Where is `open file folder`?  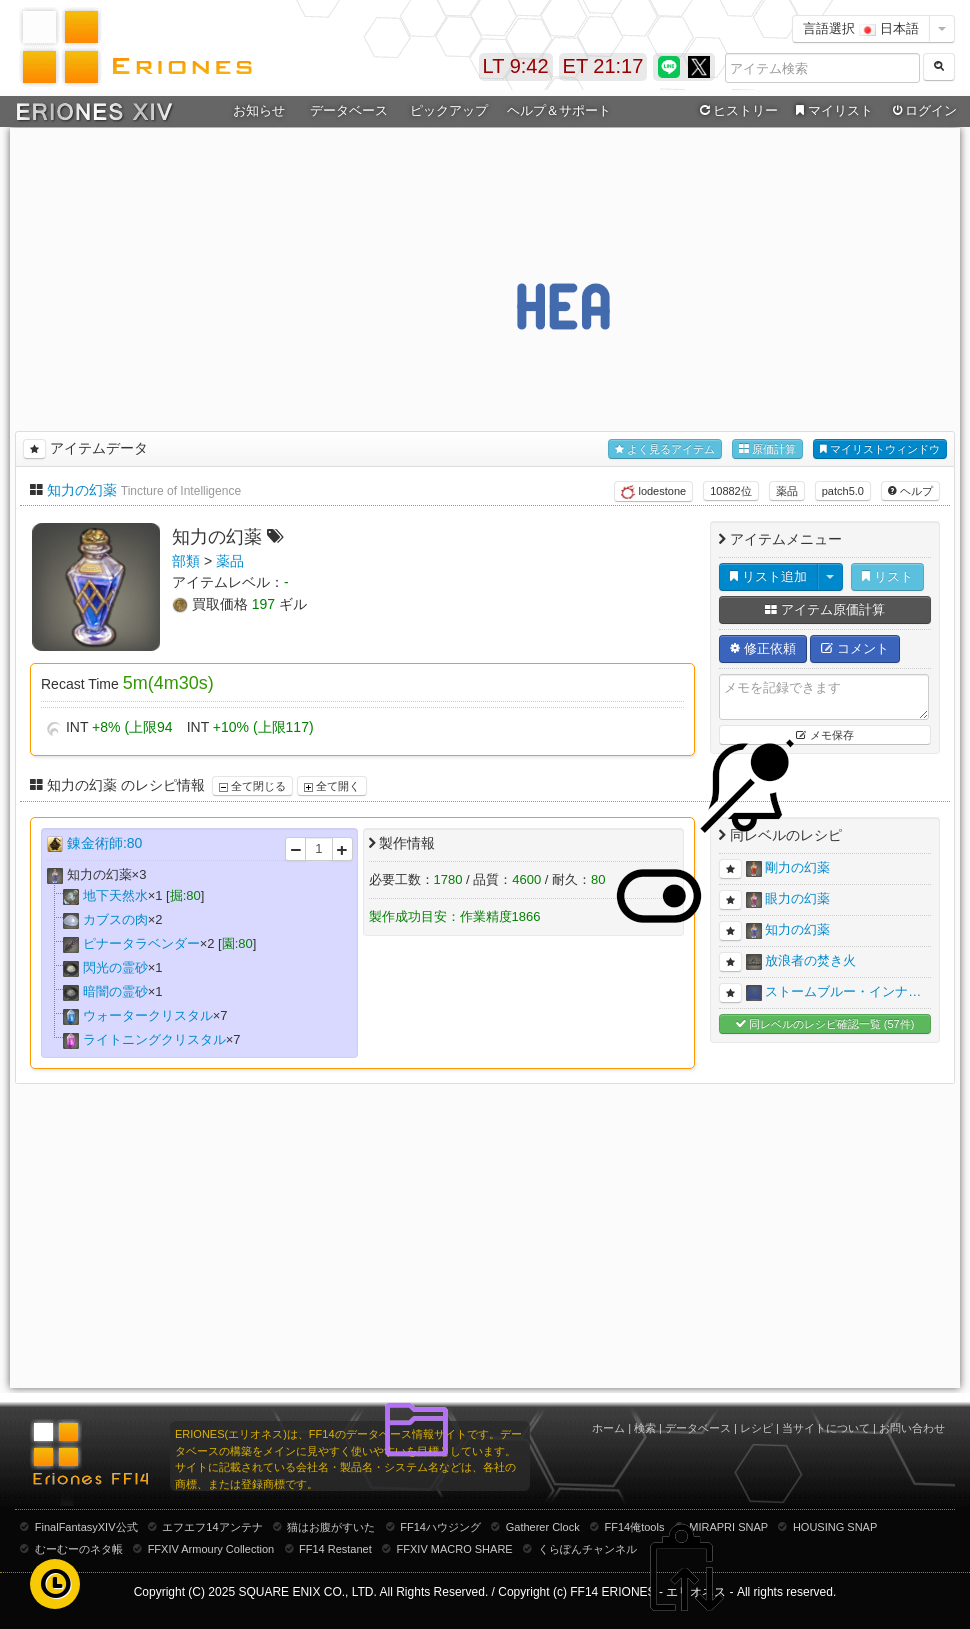
open file folder is located at coordinates (416, 1429).